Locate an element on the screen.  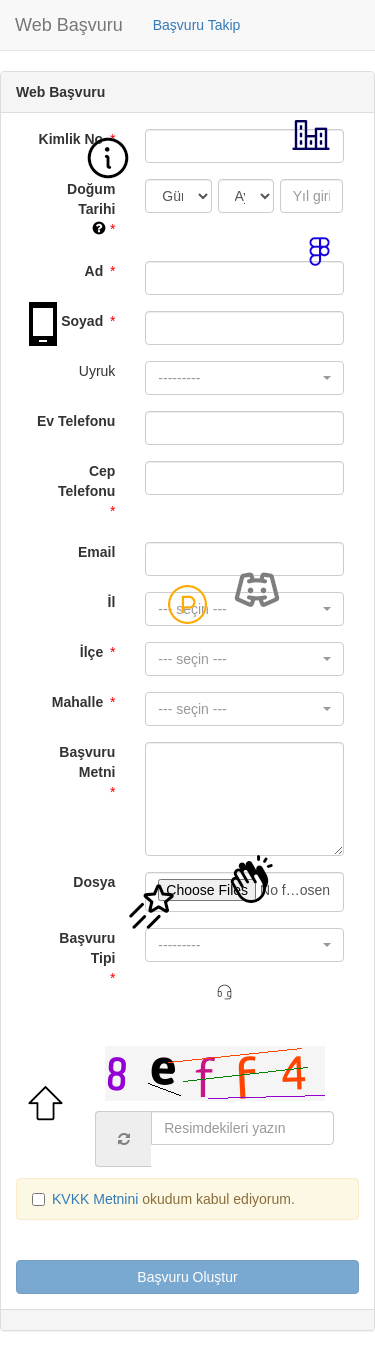
indicates android device or mobile phone is located at coordinates (43, 324).